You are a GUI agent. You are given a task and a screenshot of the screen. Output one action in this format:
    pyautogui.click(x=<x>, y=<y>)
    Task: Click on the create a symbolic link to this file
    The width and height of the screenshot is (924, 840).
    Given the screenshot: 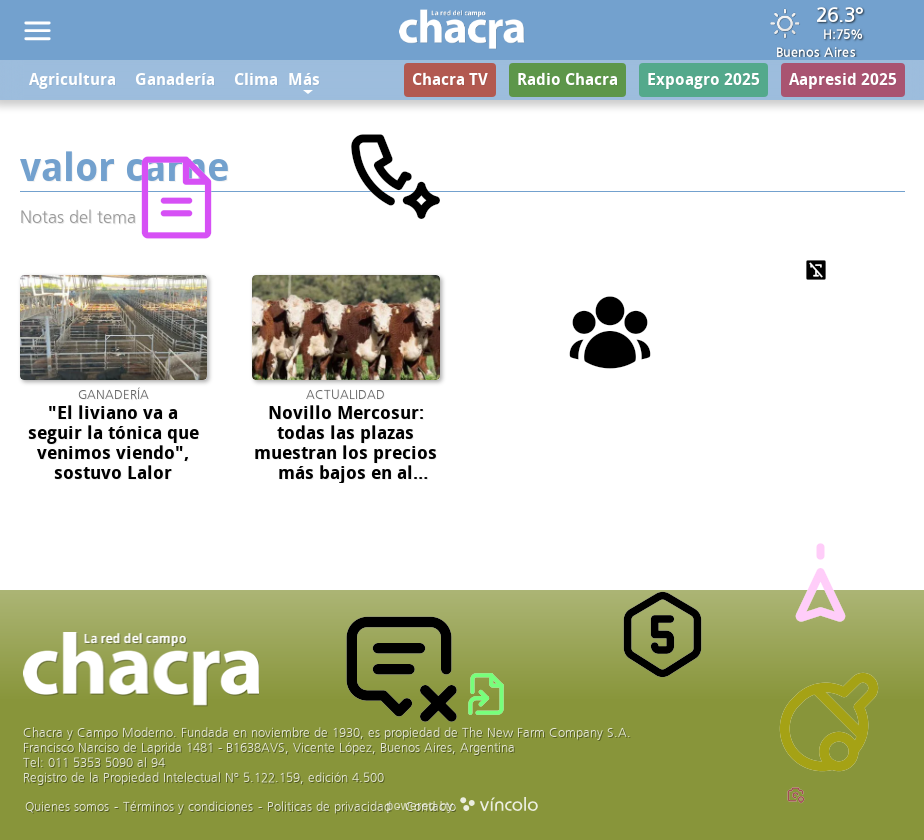 What is the action you would take?
    pyautogui.click(x=487, y=694)
    